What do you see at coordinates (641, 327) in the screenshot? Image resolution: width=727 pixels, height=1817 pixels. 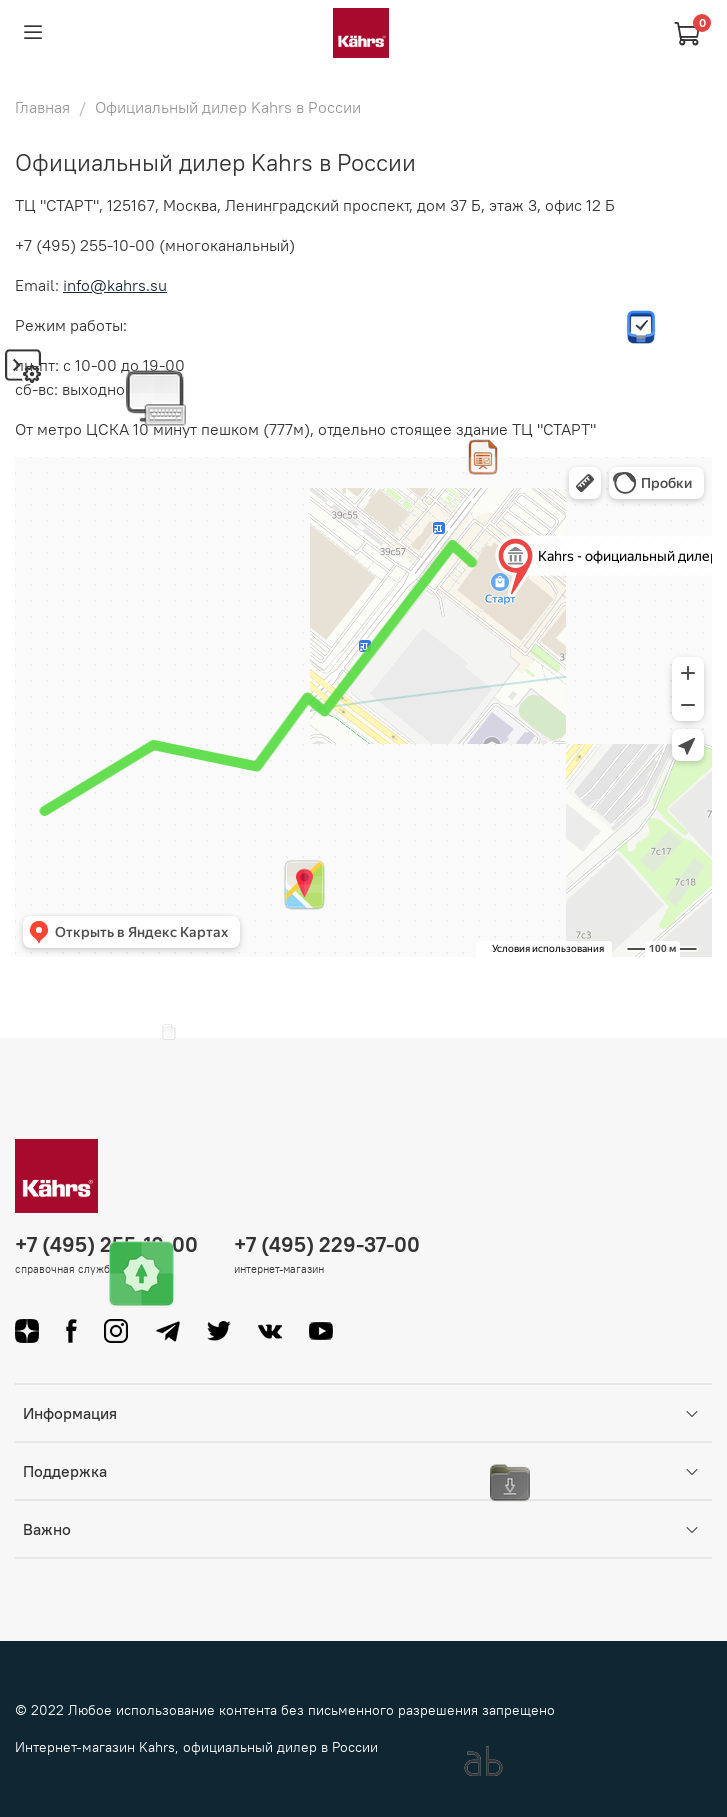 I see `open Things 3 task manager app` at bounding box center [641, 327].